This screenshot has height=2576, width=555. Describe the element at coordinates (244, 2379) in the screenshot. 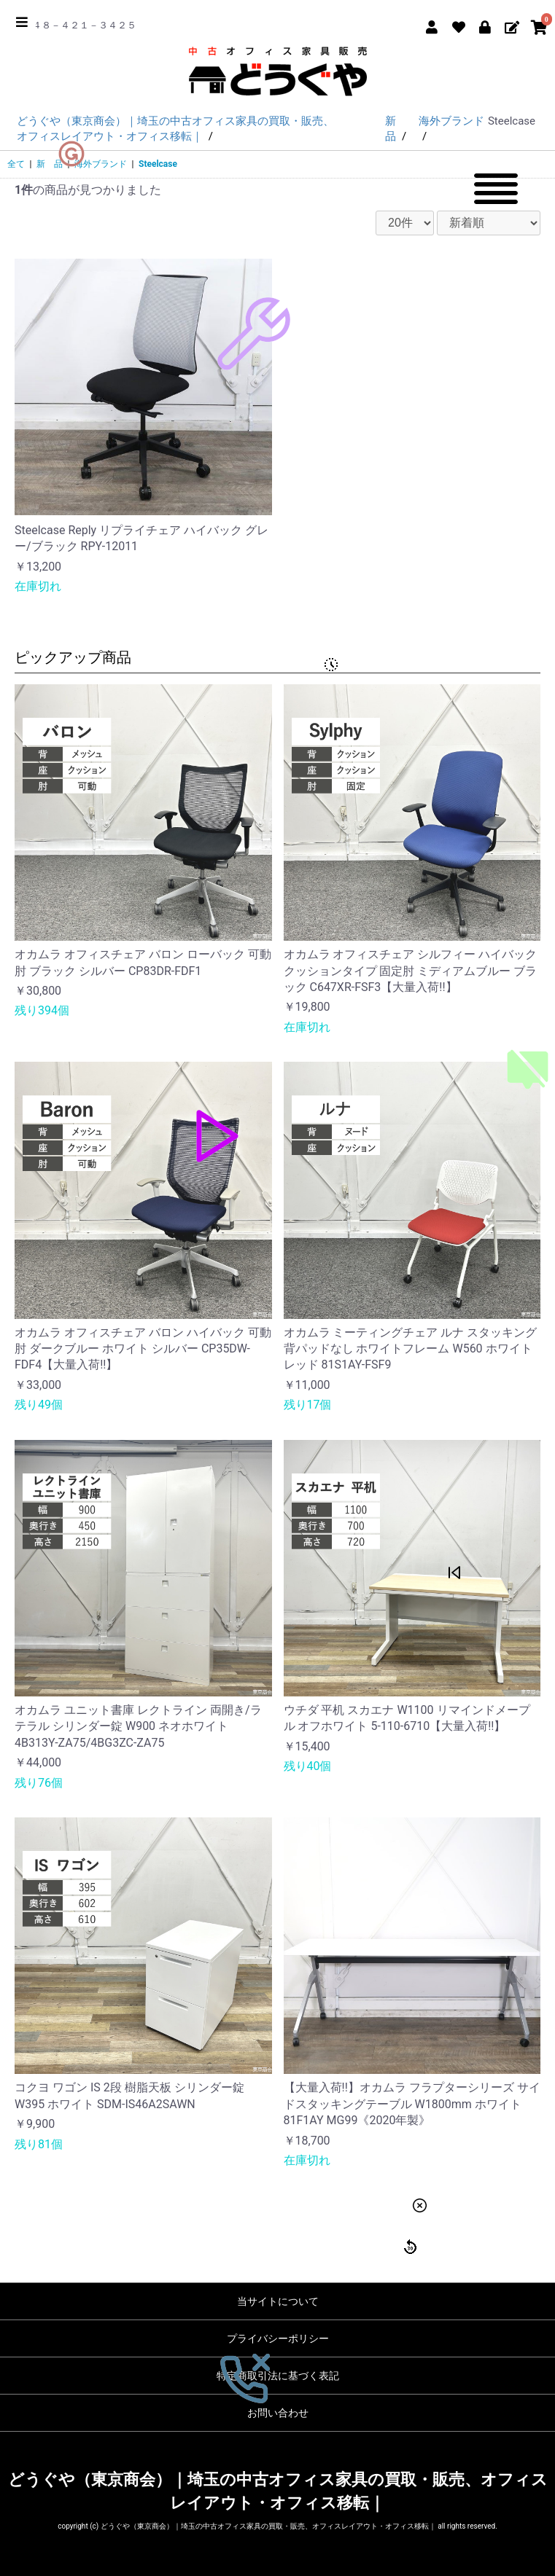

I see `indicates a missed phone call` at that location.